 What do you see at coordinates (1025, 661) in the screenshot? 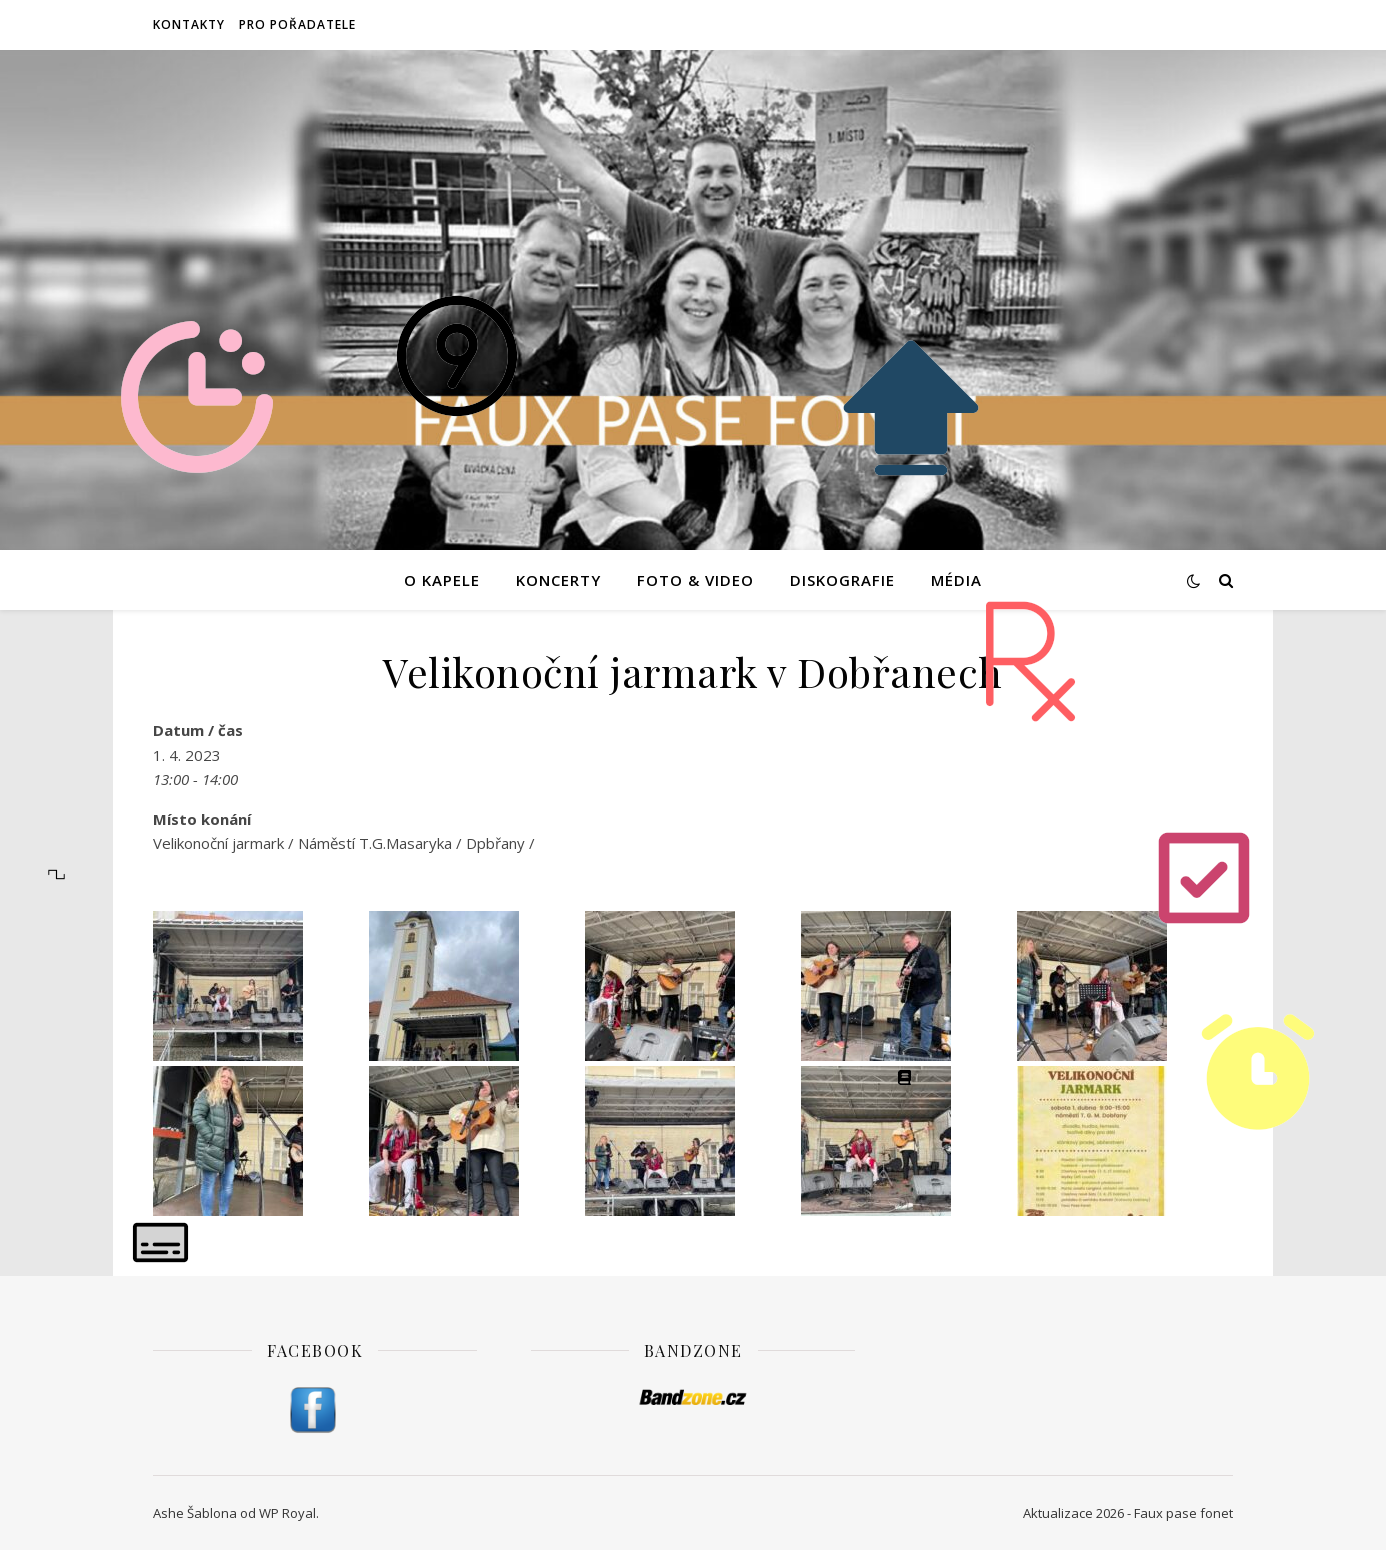
I see `view prescription details` at bounding box center [1025, 661].